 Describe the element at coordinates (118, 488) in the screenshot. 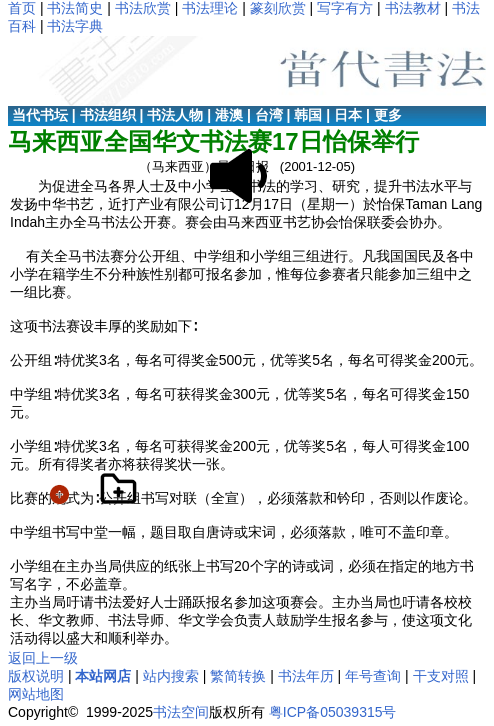

I see `create a new folder` at that location.